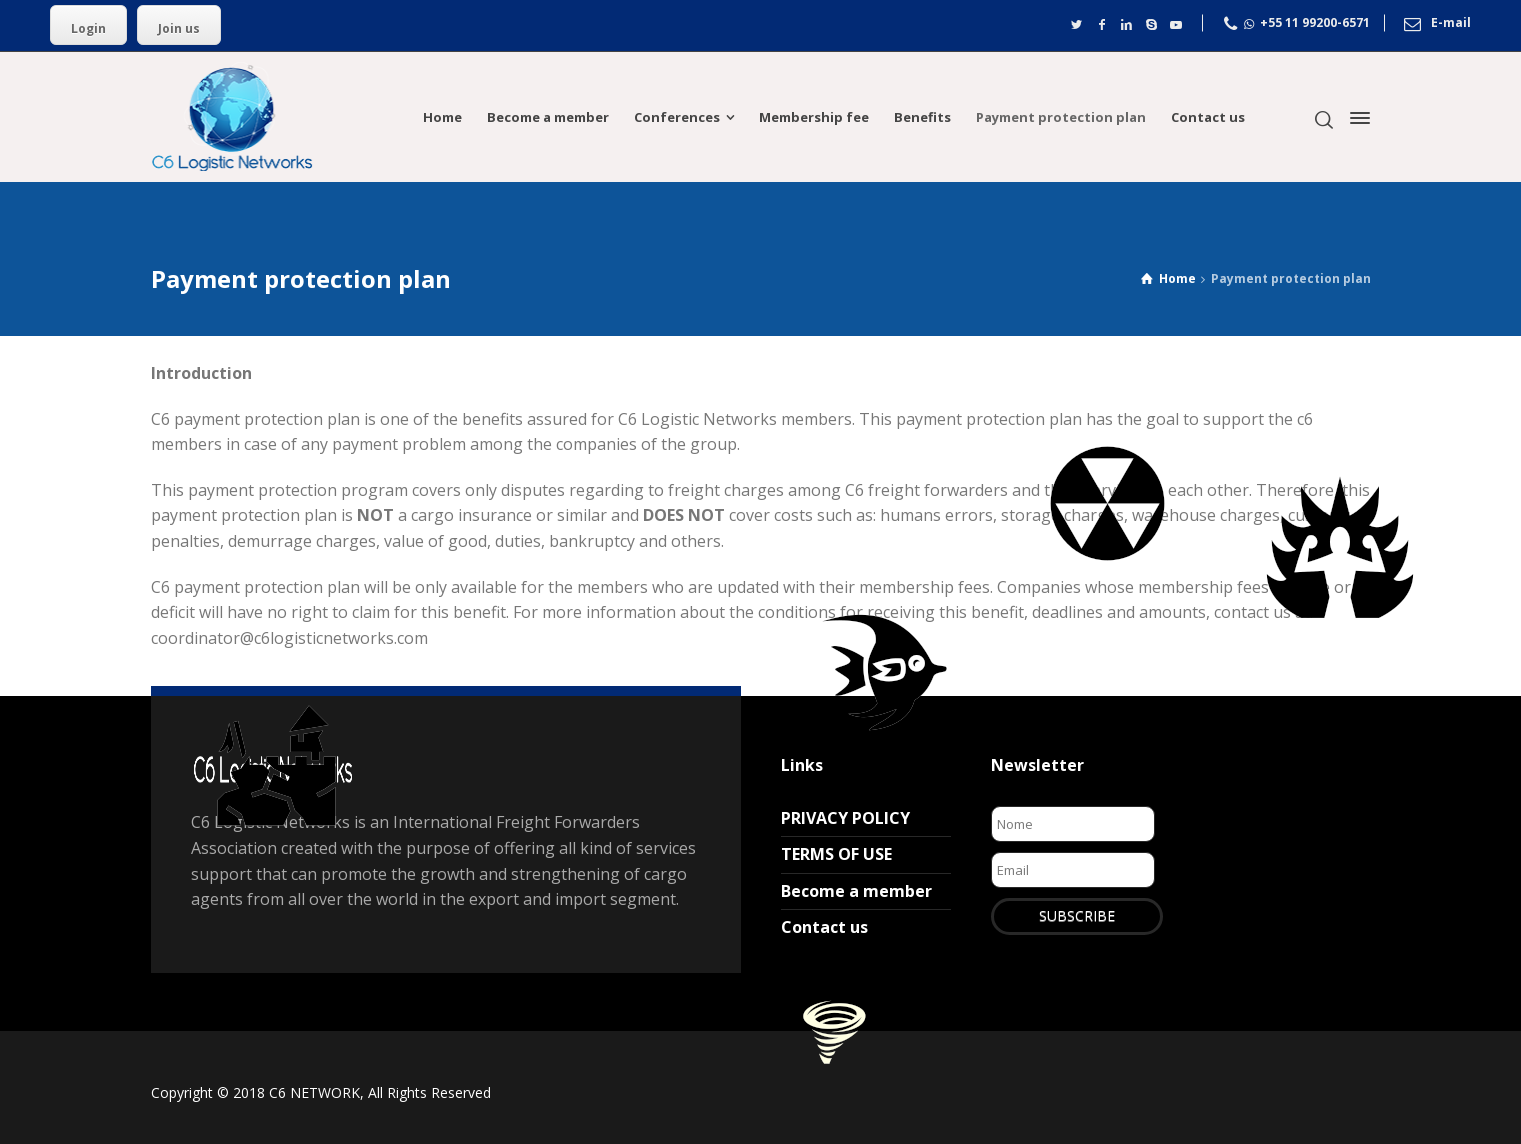 The height and width of the screenshot is (1144, 1521). I want to click on indicates a destroyed or damaged structure in a game, so click(276, 766).